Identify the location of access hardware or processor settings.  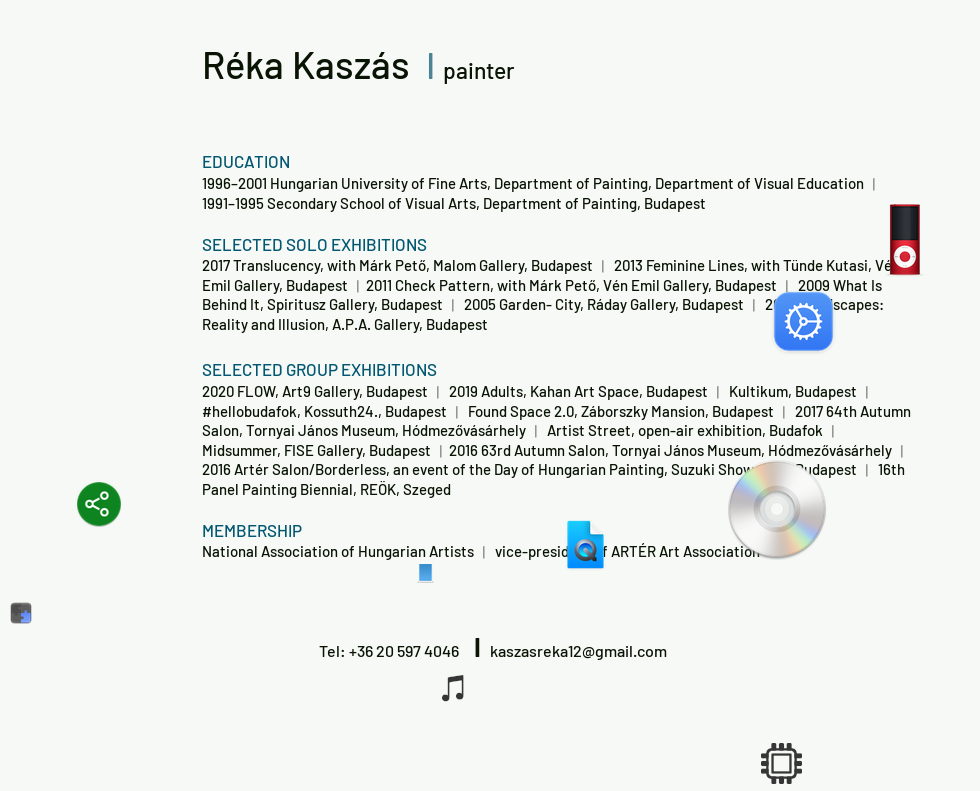
(781, 763).